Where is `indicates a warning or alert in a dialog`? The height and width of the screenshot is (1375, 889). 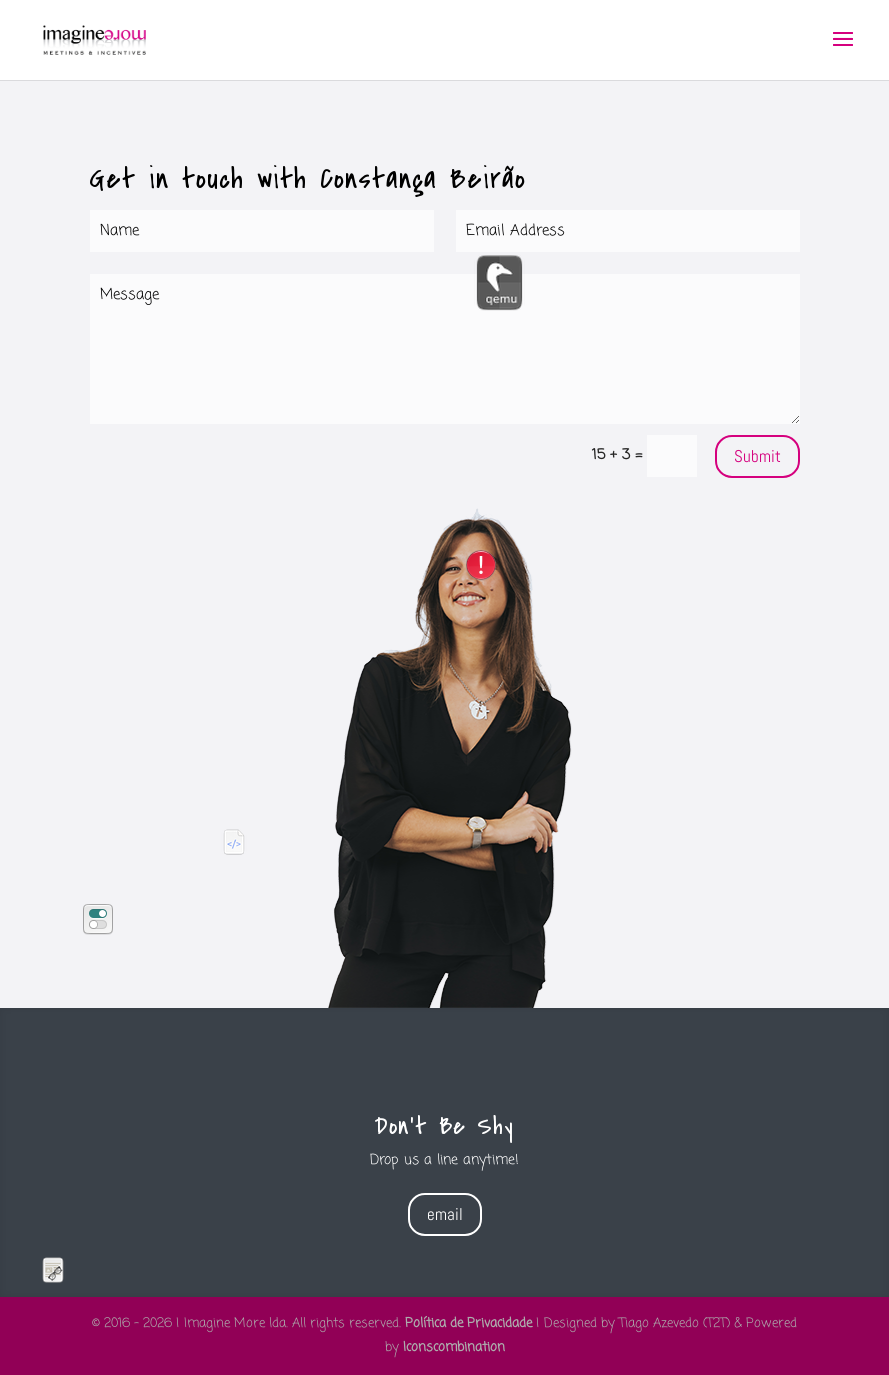 indicates a warning or alert in a dialog is located at coordinates (481, 565).